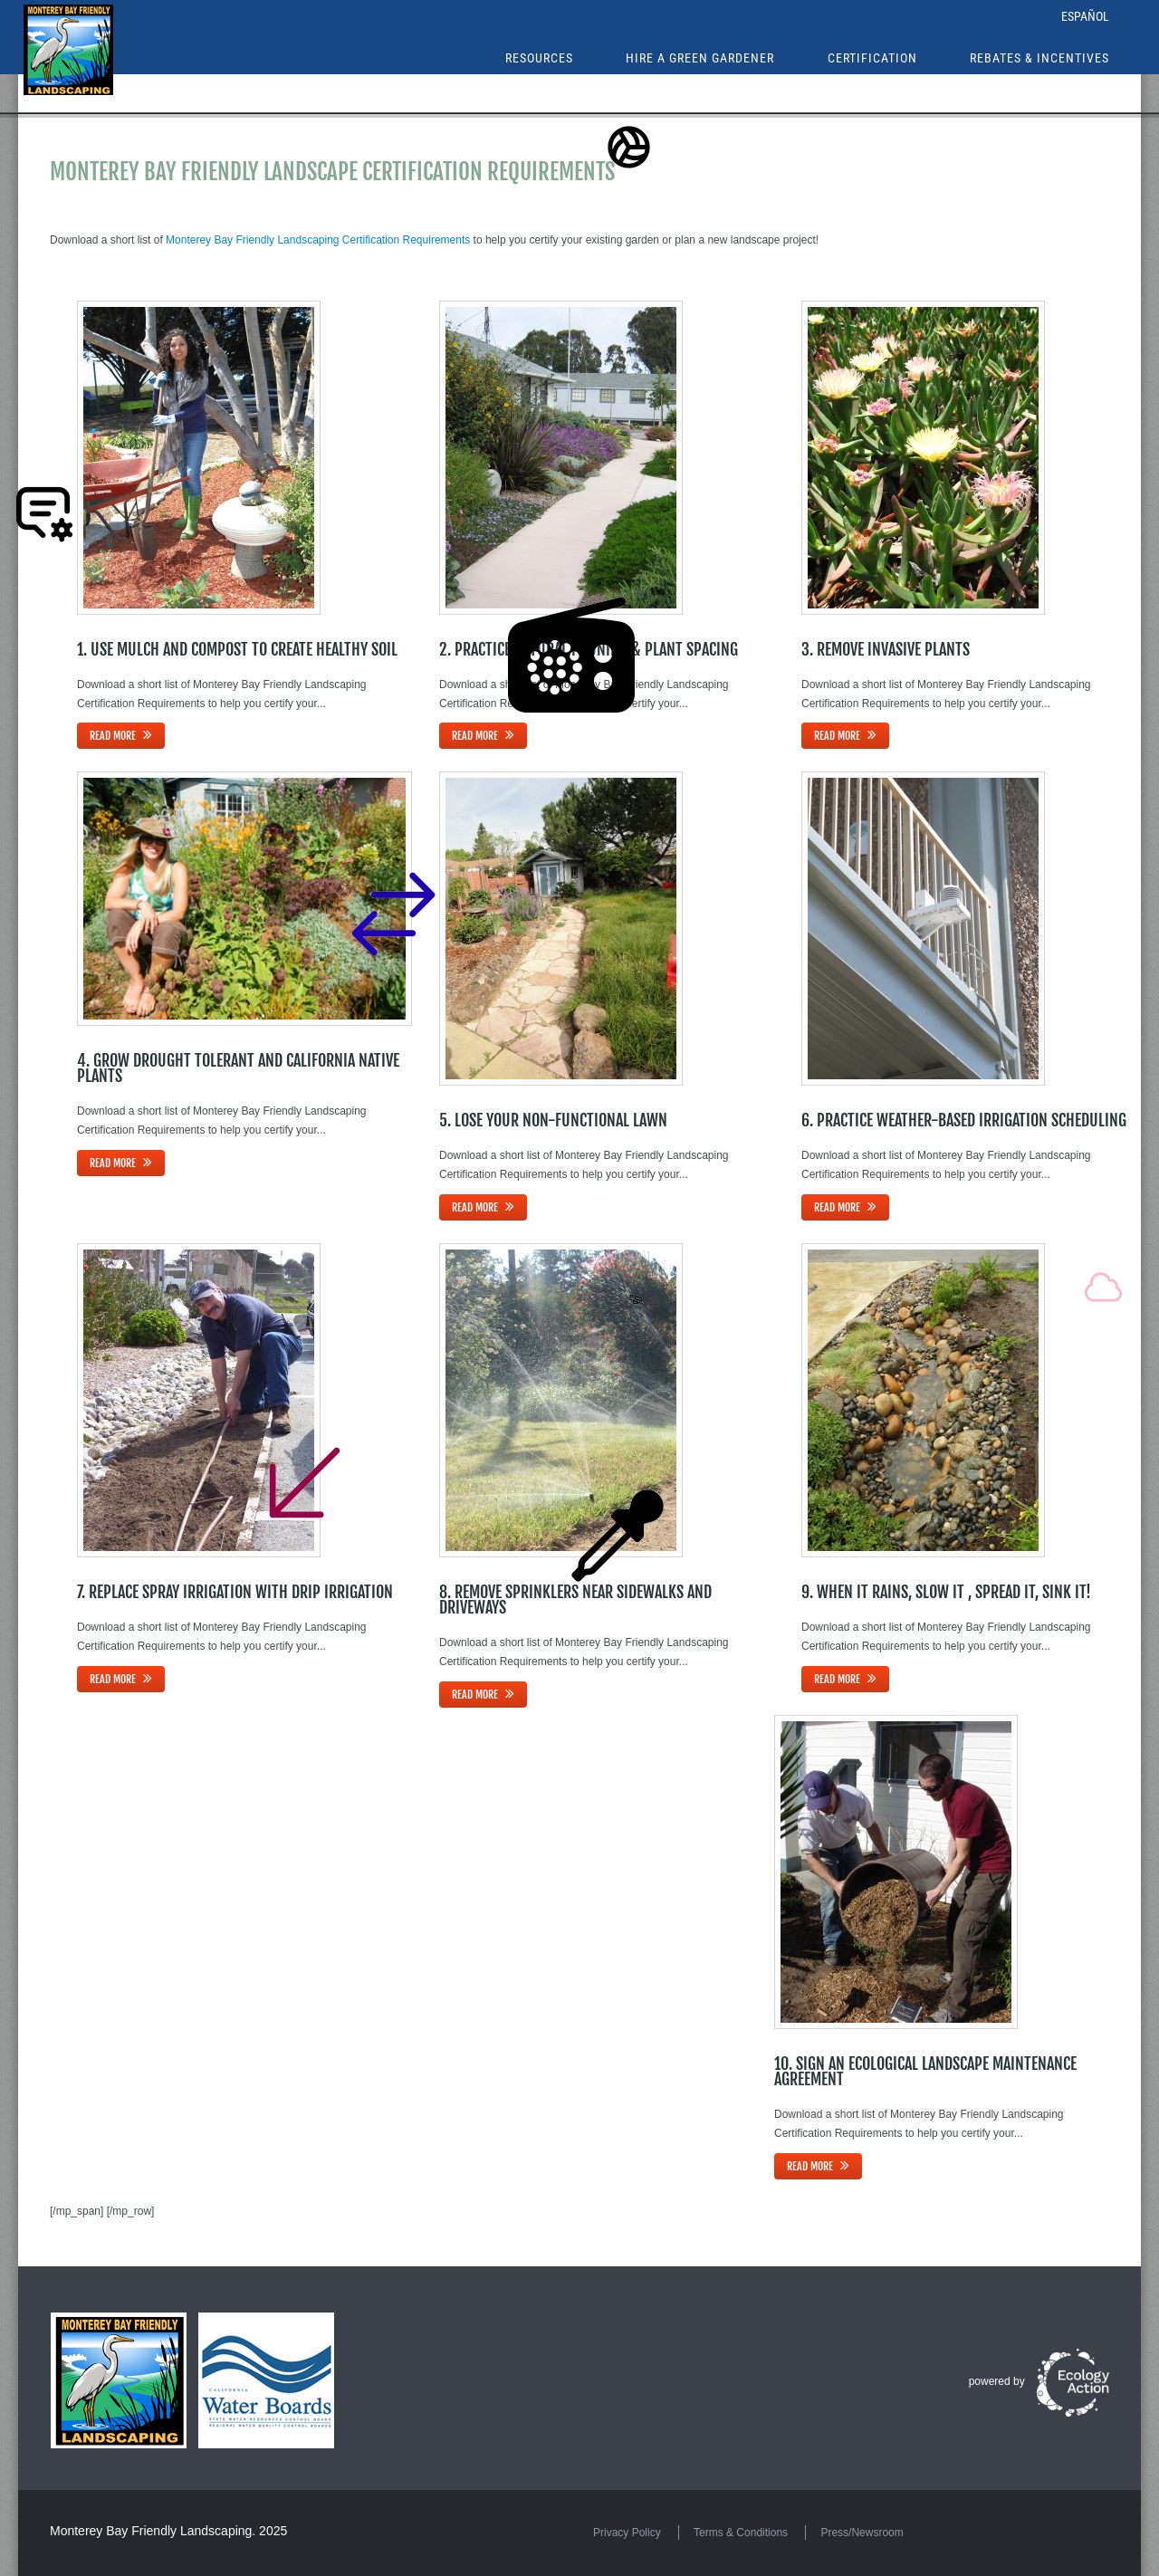 The image size is (1159, 2576). I want to click on access cloud storage, so click(1103, 1287).